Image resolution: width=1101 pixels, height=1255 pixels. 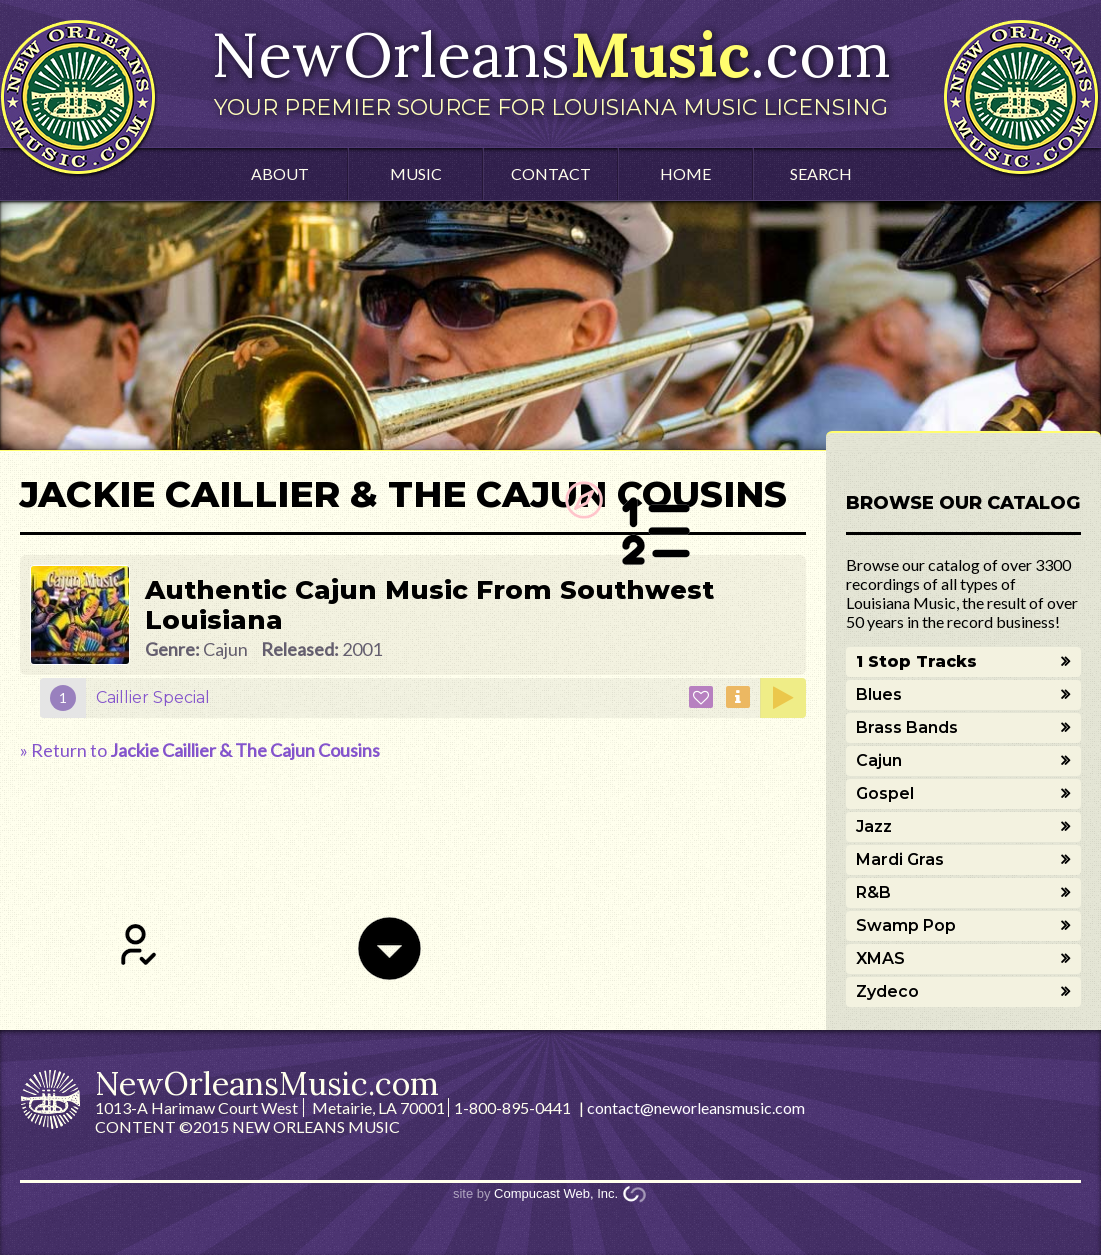 What do you see at coordinates (656, 531) in the screenshot?
I see `create a numbered list` at bounding box center [656, 531].